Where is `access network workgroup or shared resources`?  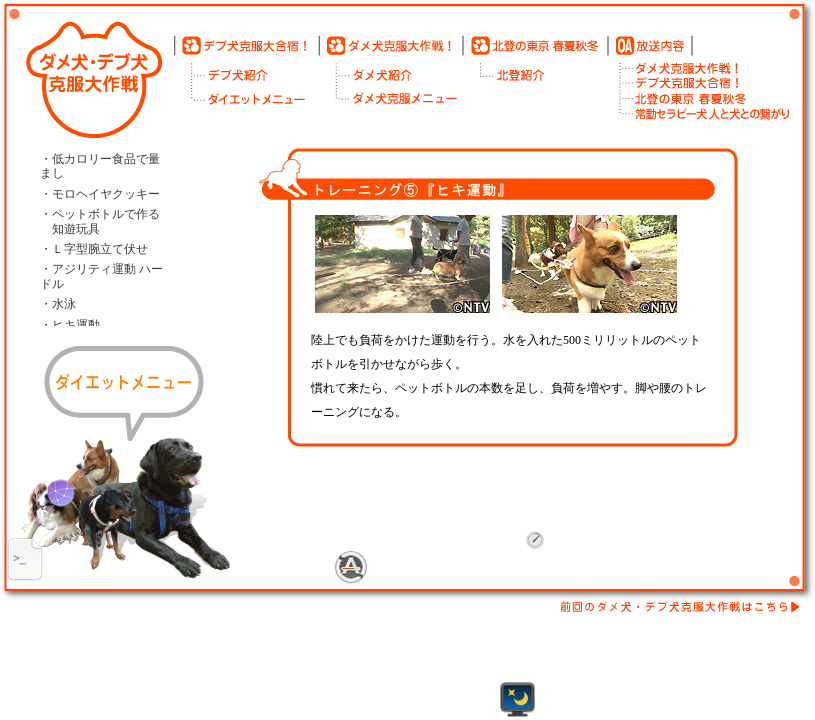 access network workgroup or shared resources is located at coordinates (61, 493).